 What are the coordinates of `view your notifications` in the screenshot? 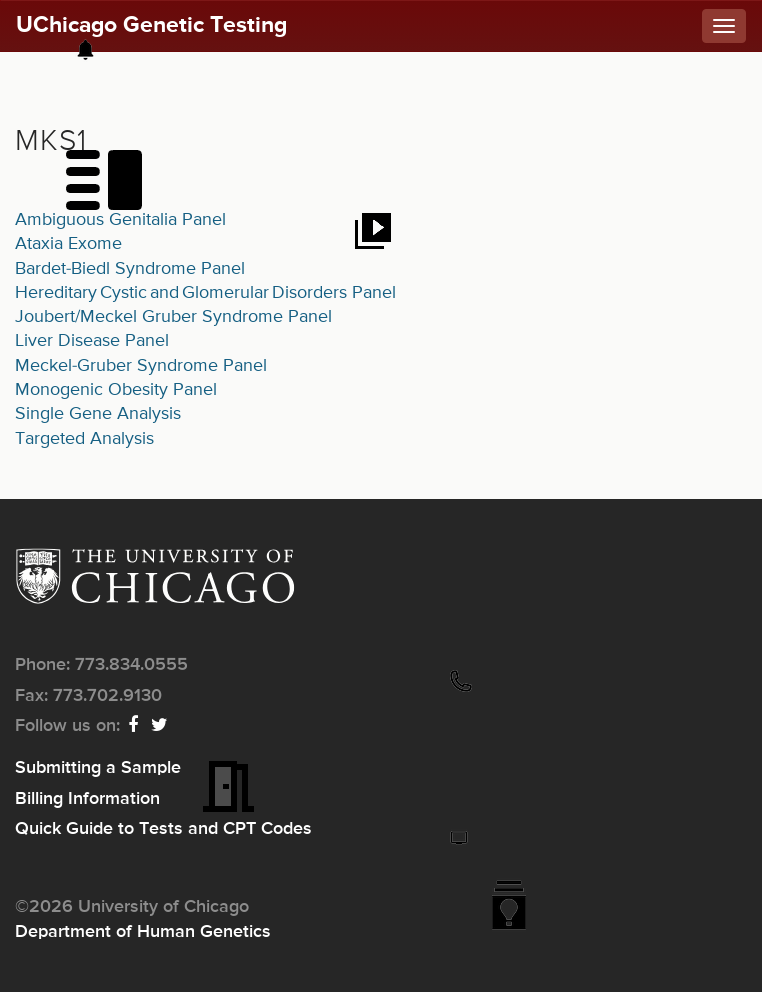 It's located at (85, 49).